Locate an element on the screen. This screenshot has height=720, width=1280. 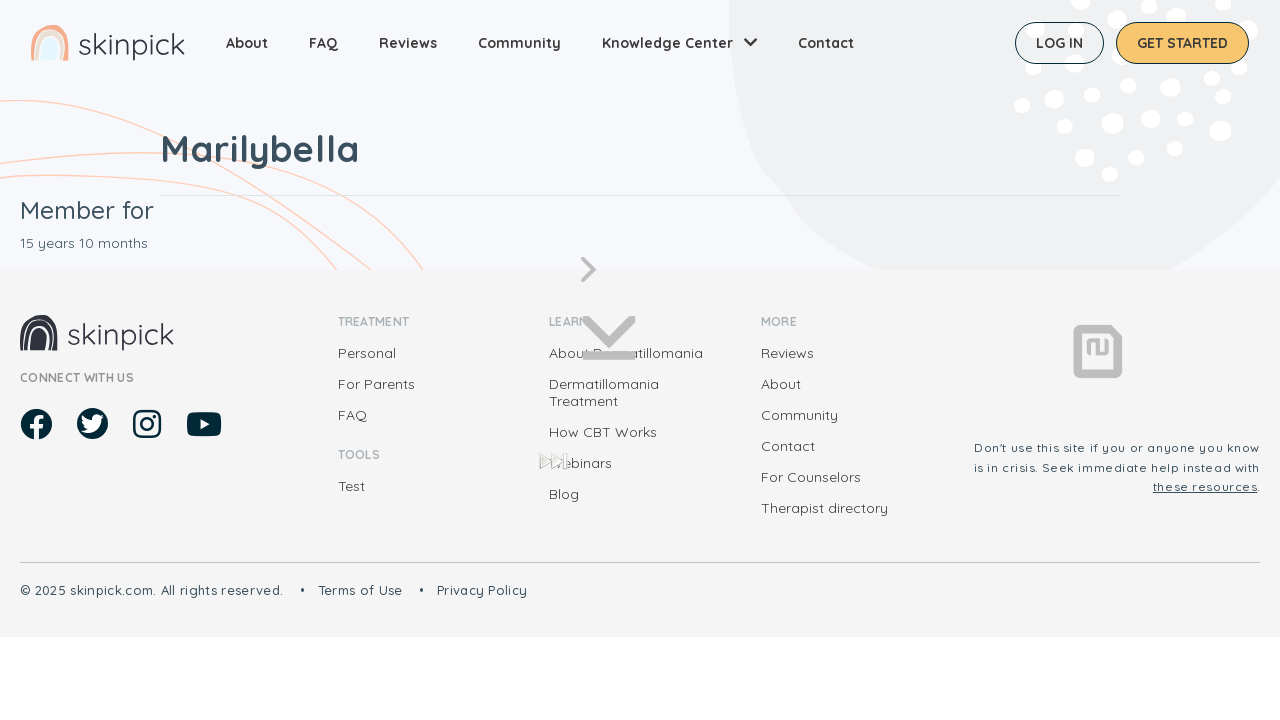
go to next item or page is located at coordinates (589, 269).